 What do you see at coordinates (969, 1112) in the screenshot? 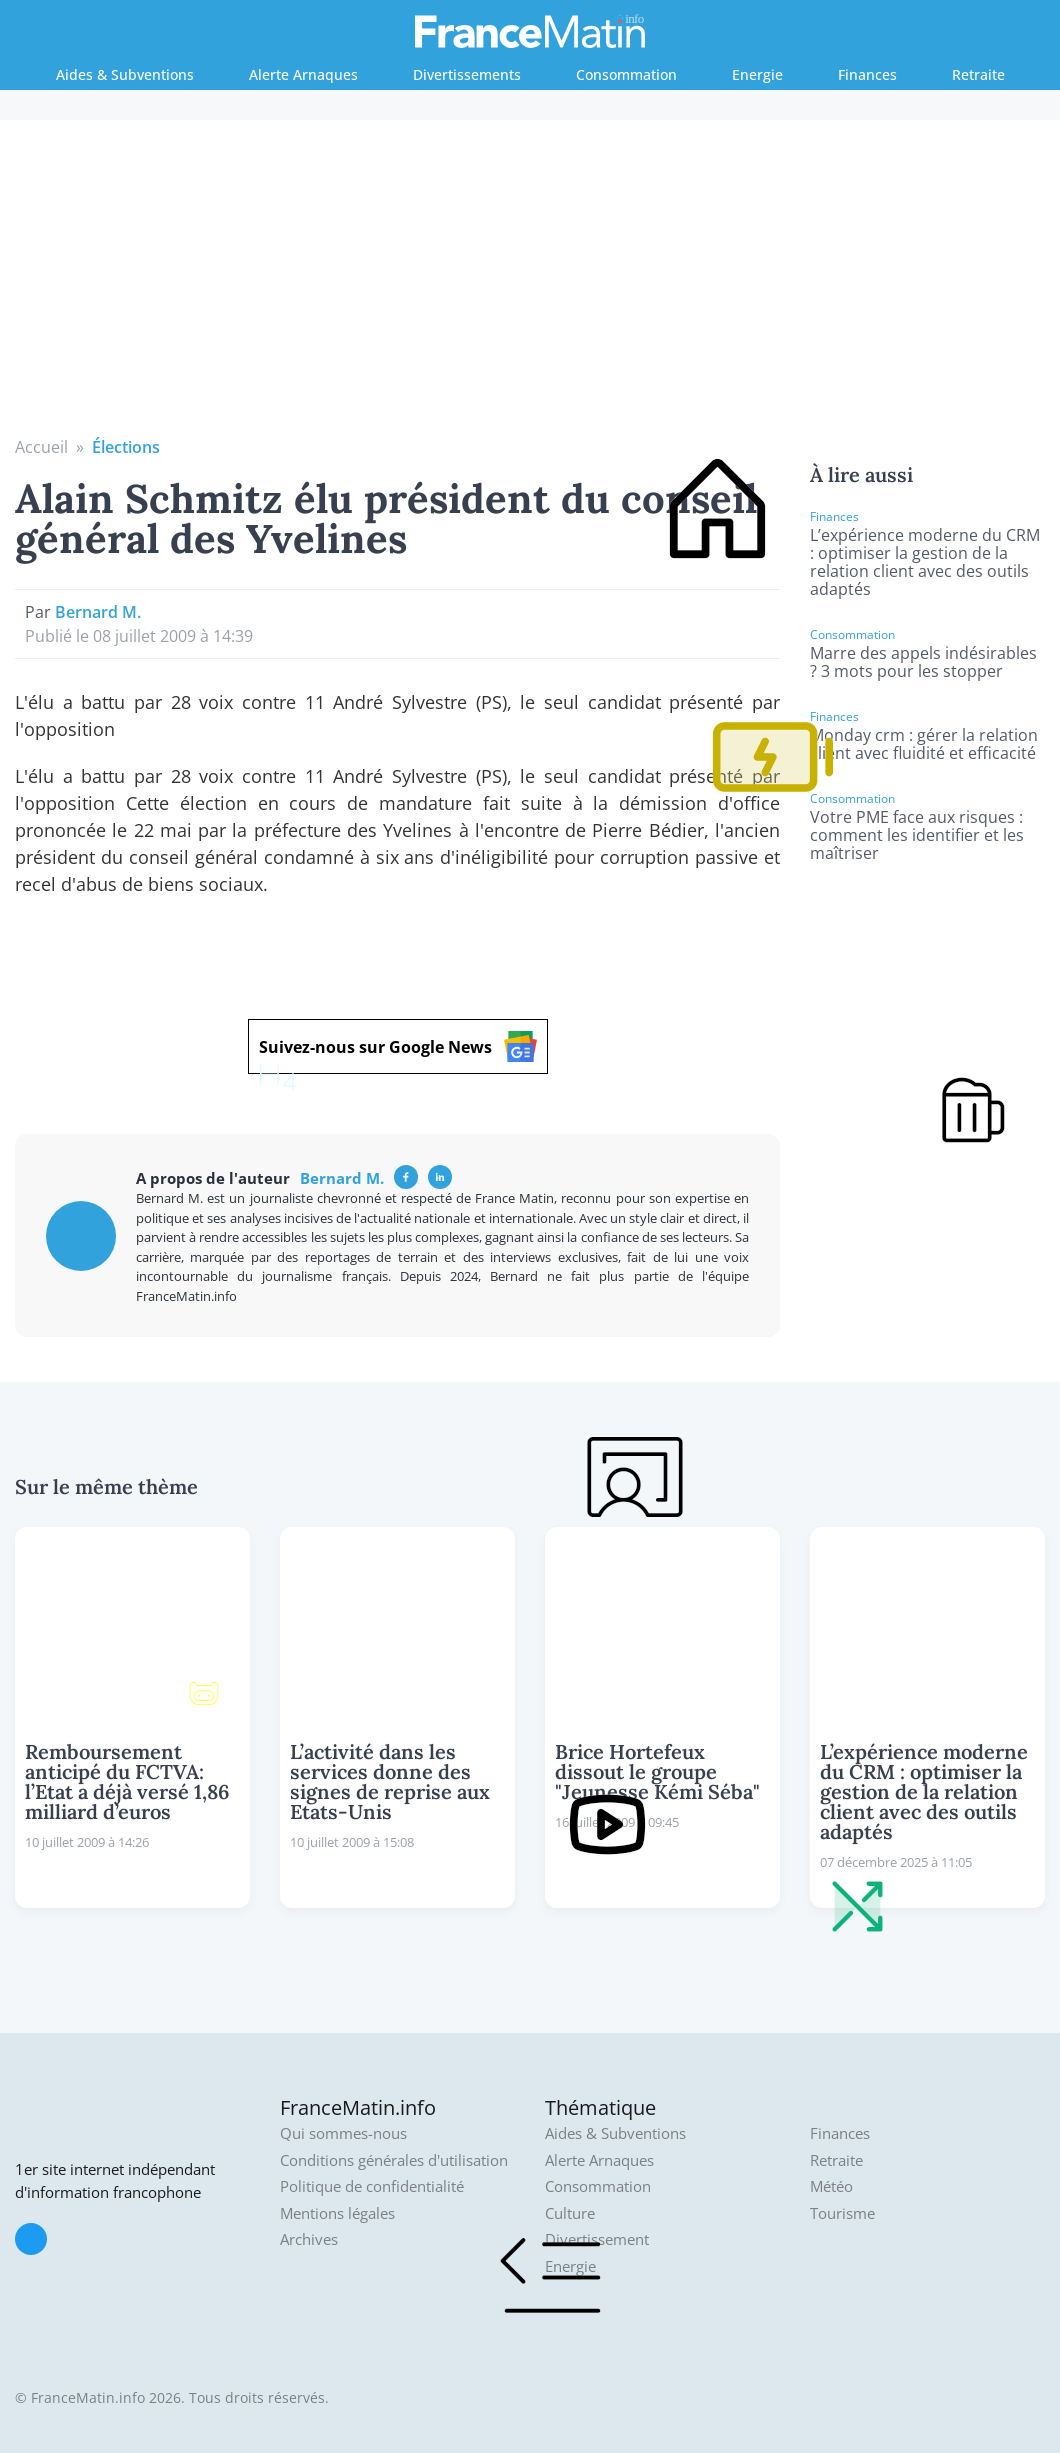
I see `view nearby bars or breweries` at bounding box center [969, 1112].